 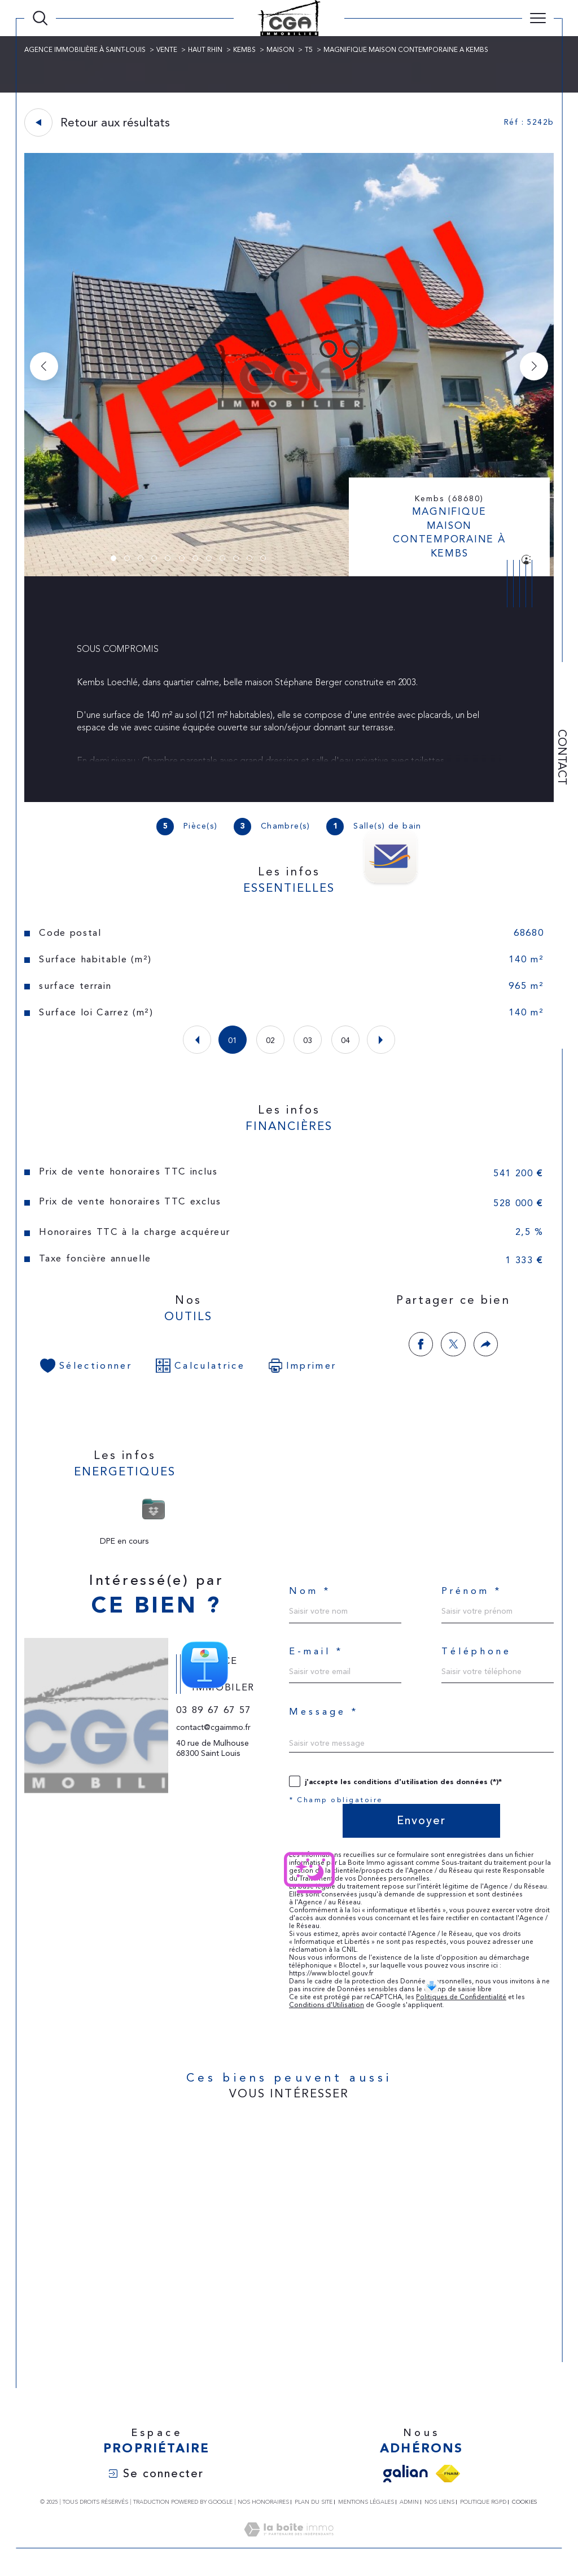 What do you see at coordinates (431, 1986) in the screenshot?
I see `open ktorrent to manage torrent downloads` at bounding box center [431, 1986].